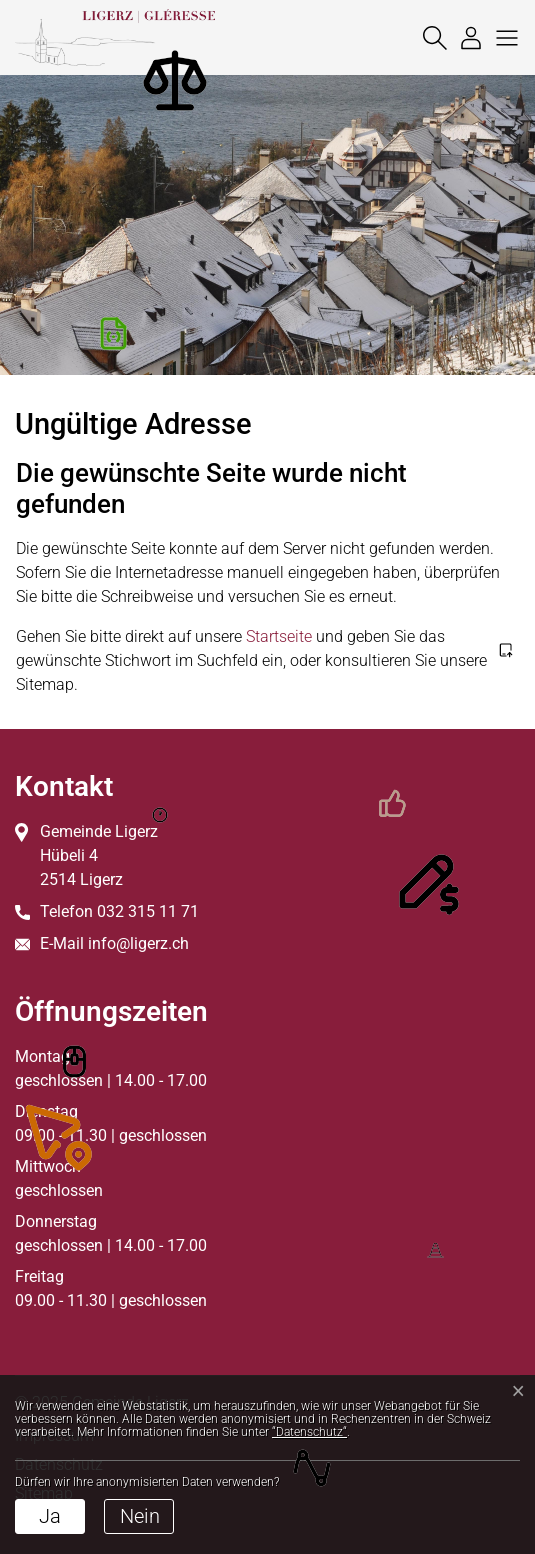 This screenshot has width=535, height=1554. Describe the element at coordinates (427, 880) in the screenshot. I see `edit pricing or cost information` at that location.